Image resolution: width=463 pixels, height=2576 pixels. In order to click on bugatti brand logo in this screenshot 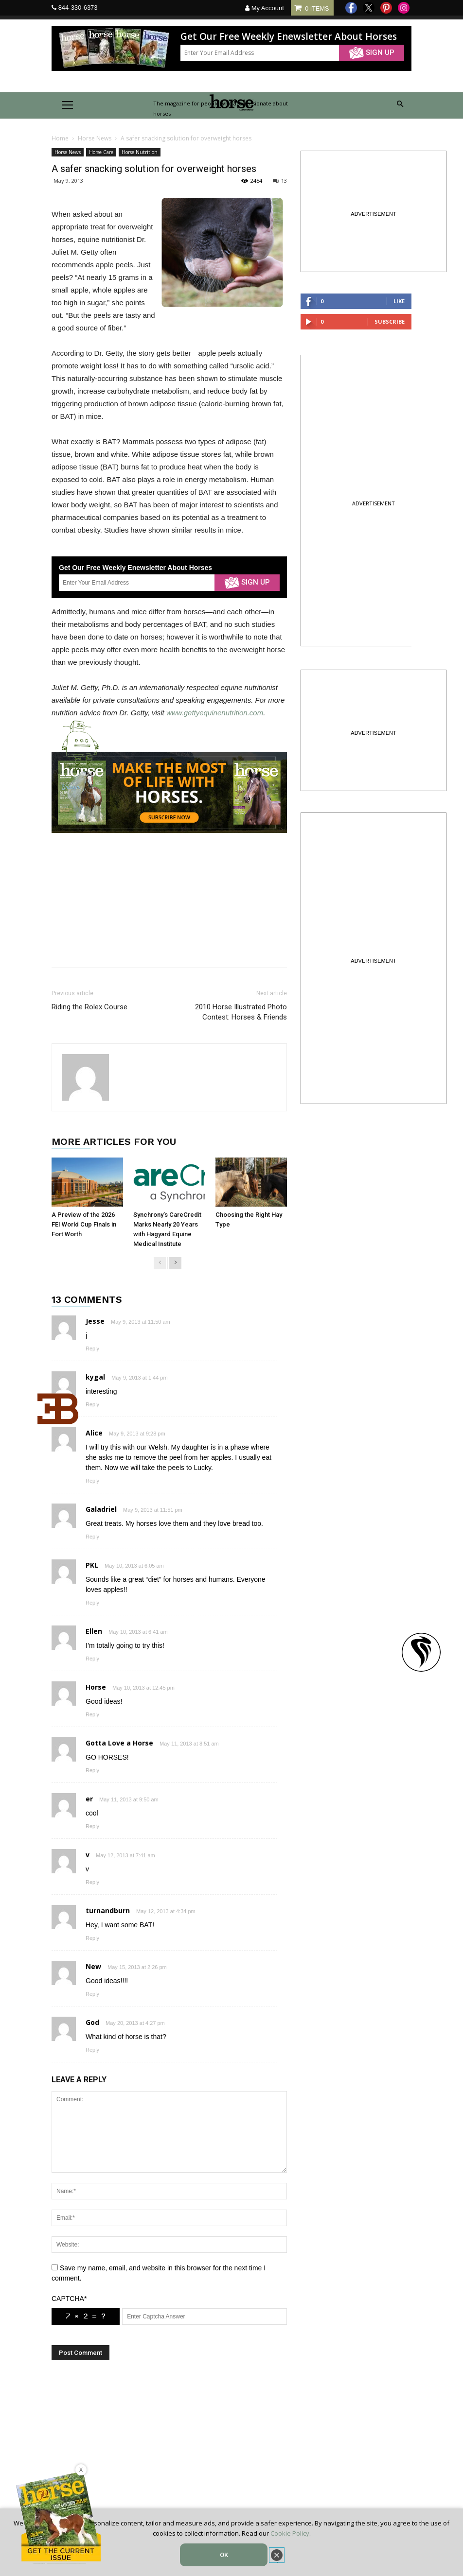, I will do `click(58, 1409)`.